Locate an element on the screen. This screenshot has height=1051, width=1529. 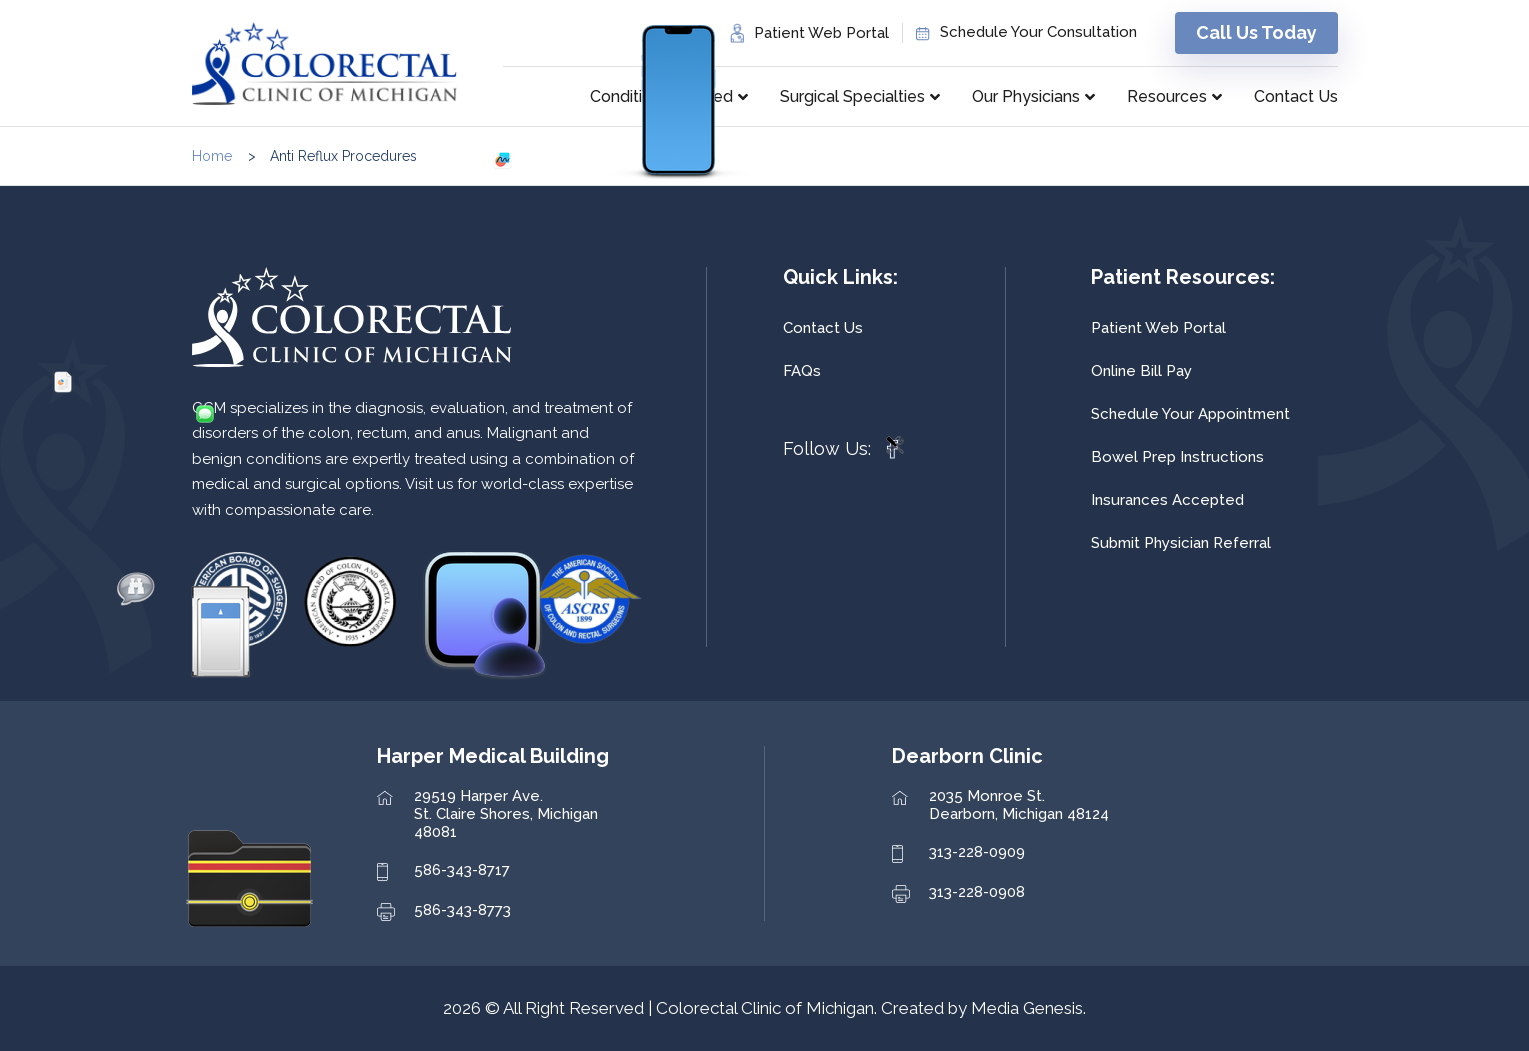
iPhone 13 device icon is located at coordinates (678, 102).